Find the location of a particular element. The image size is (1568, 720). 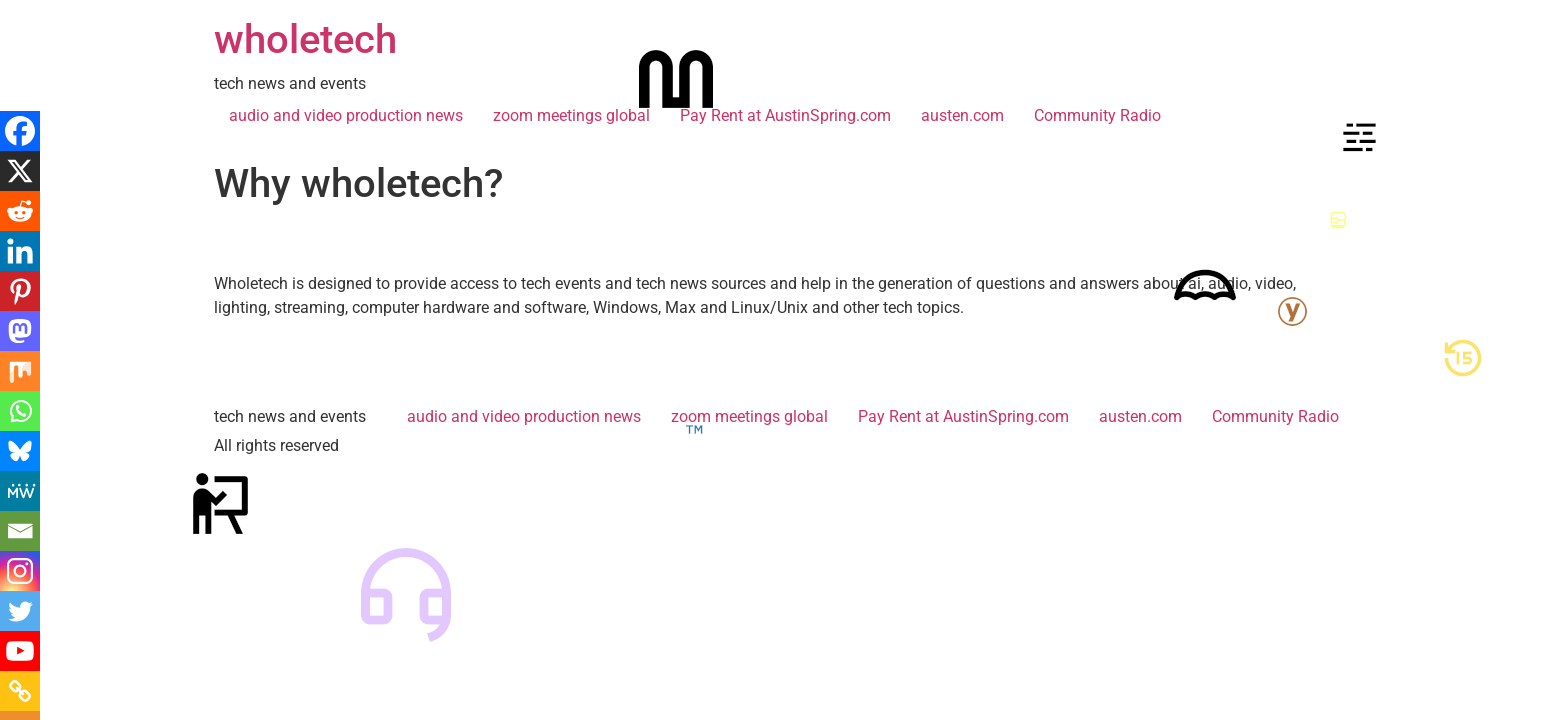

start or view a presentation is located at coordinates (220, 503).